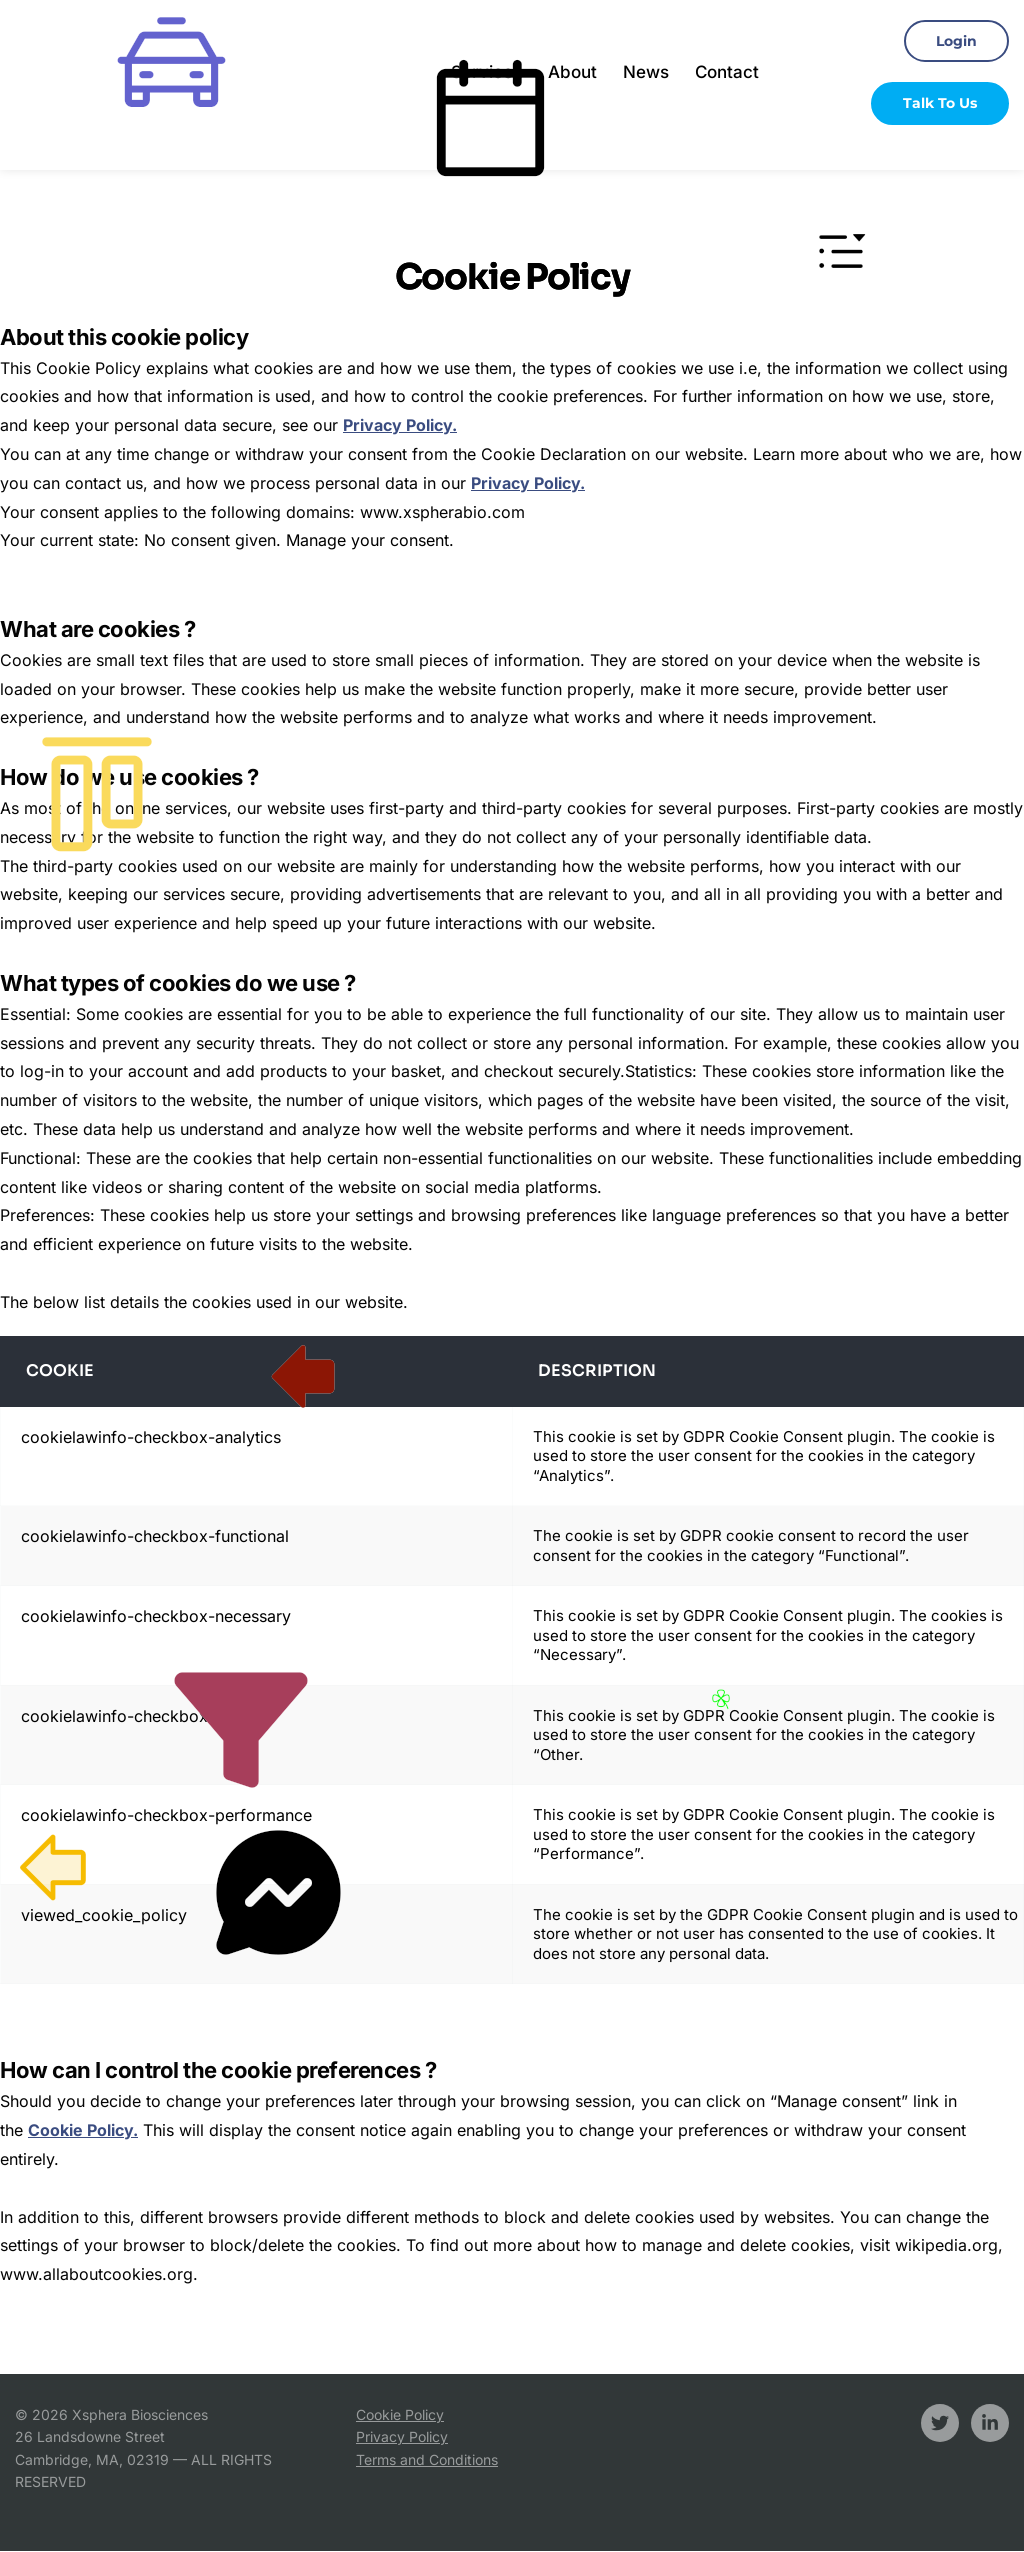  Describe the element at coordinates (841, 251) in the screenshot. I see `select multiple items from a list` at that location.